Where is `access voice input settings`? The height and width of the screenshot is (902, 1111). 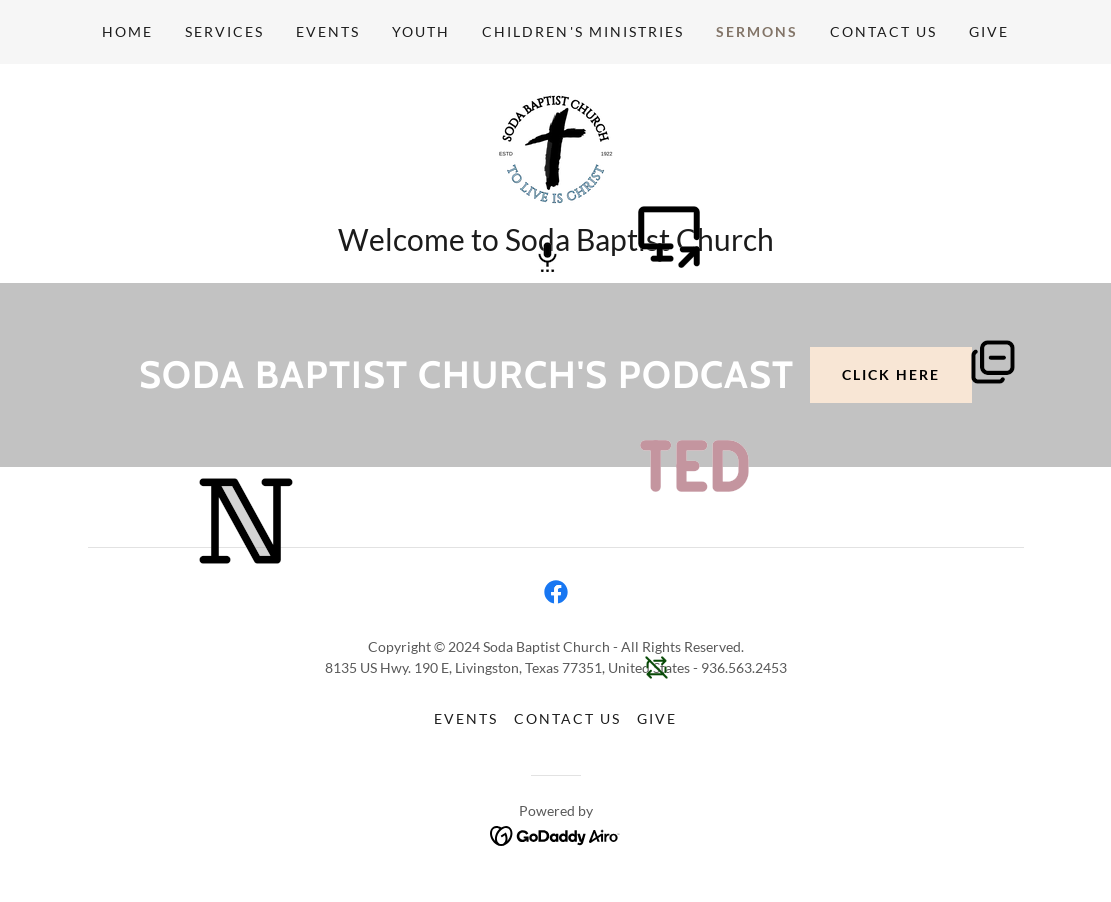 access voice input settings is located at coordinates (547, 256).